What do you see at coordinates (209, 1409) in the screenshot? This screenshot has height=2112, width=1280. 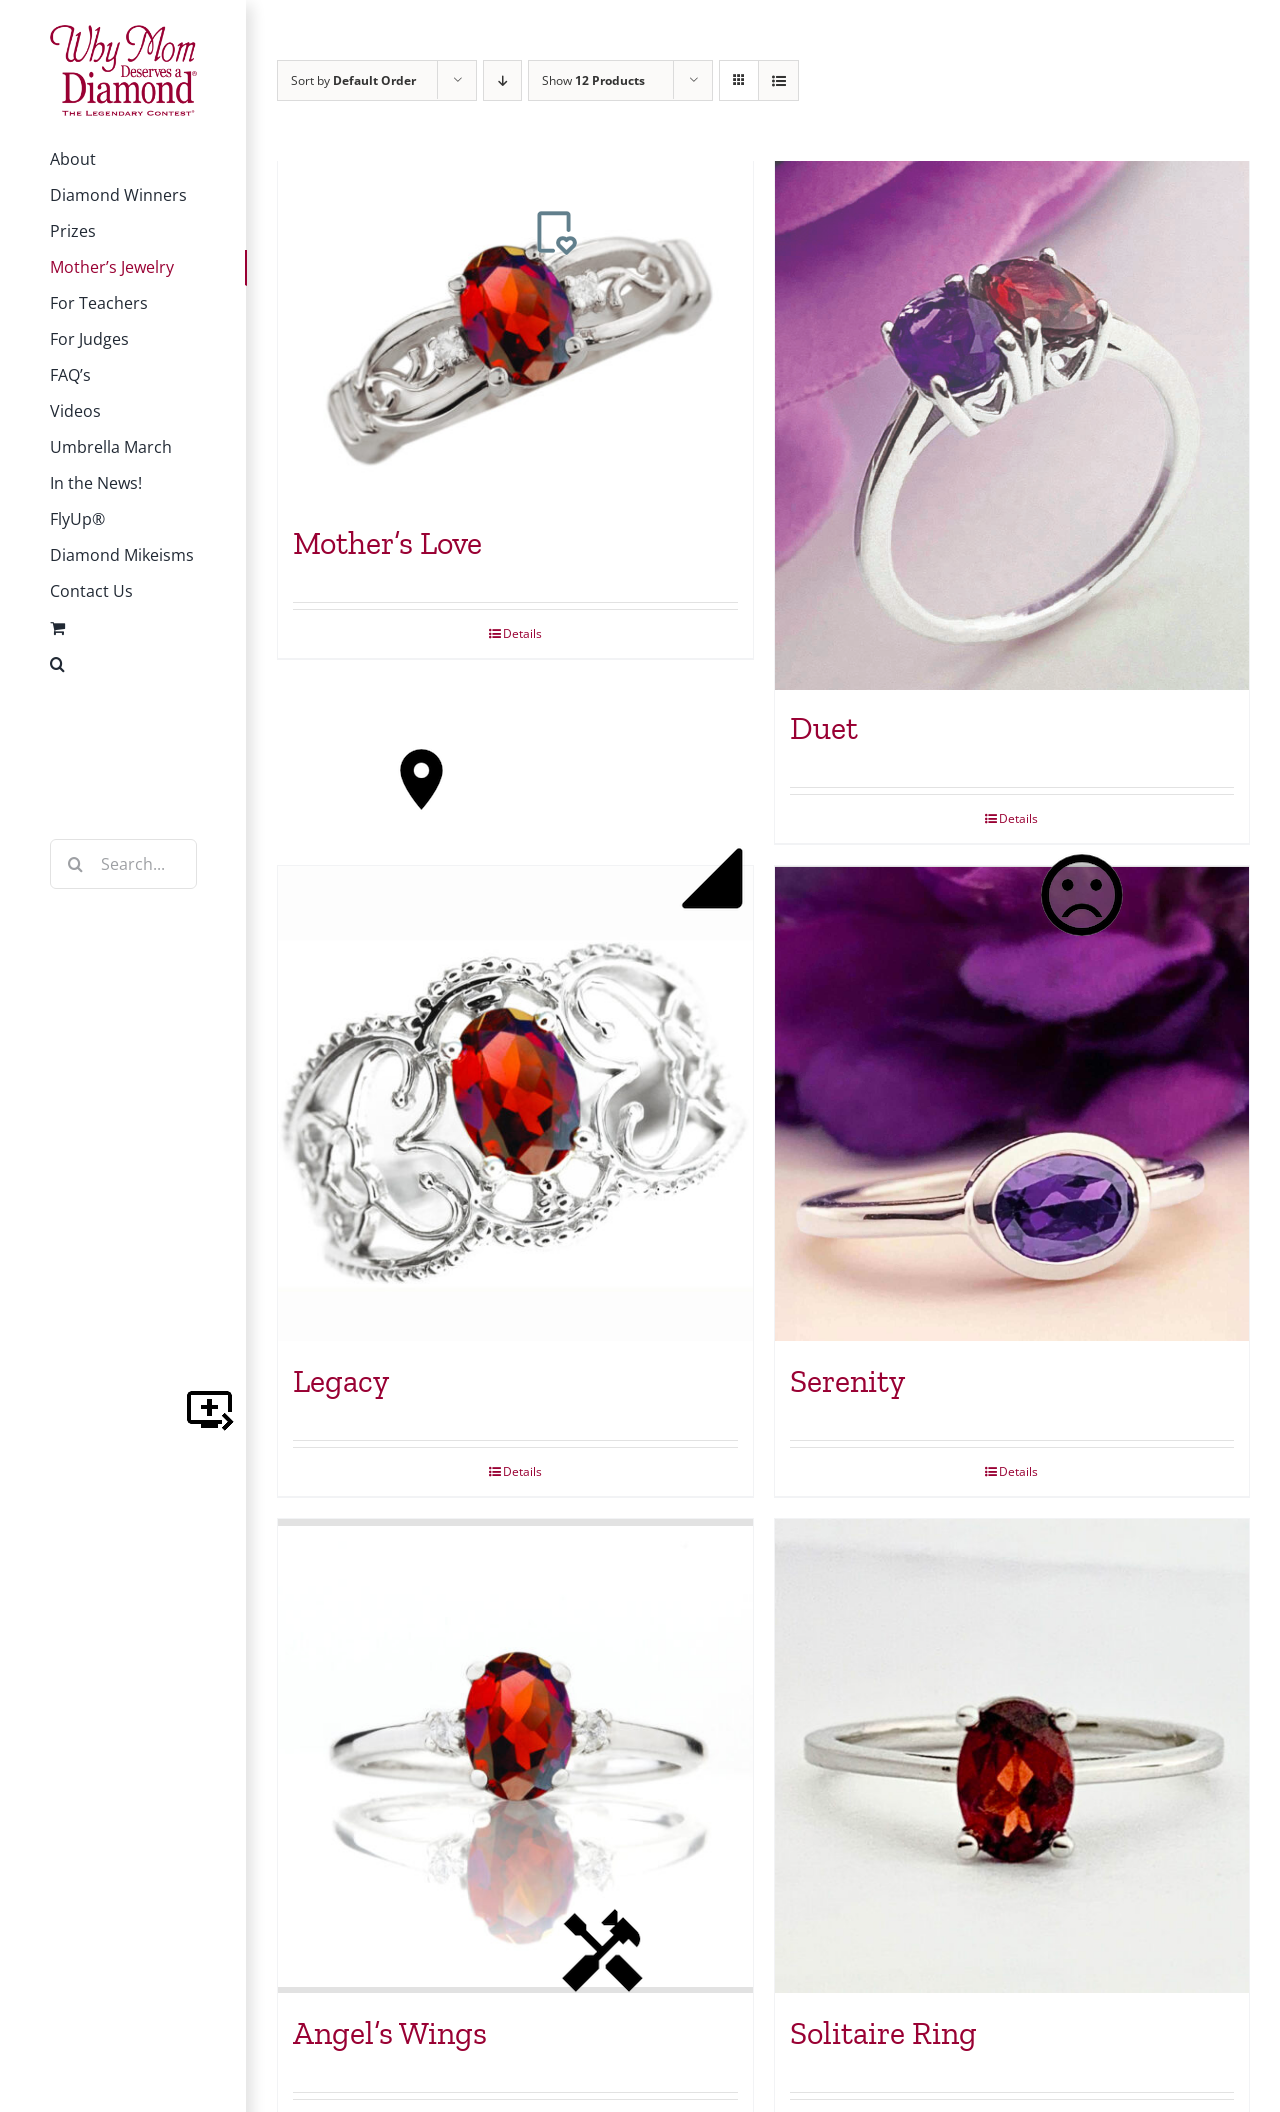 I see `add to play next in queue` at bounding box center [209, 1409].